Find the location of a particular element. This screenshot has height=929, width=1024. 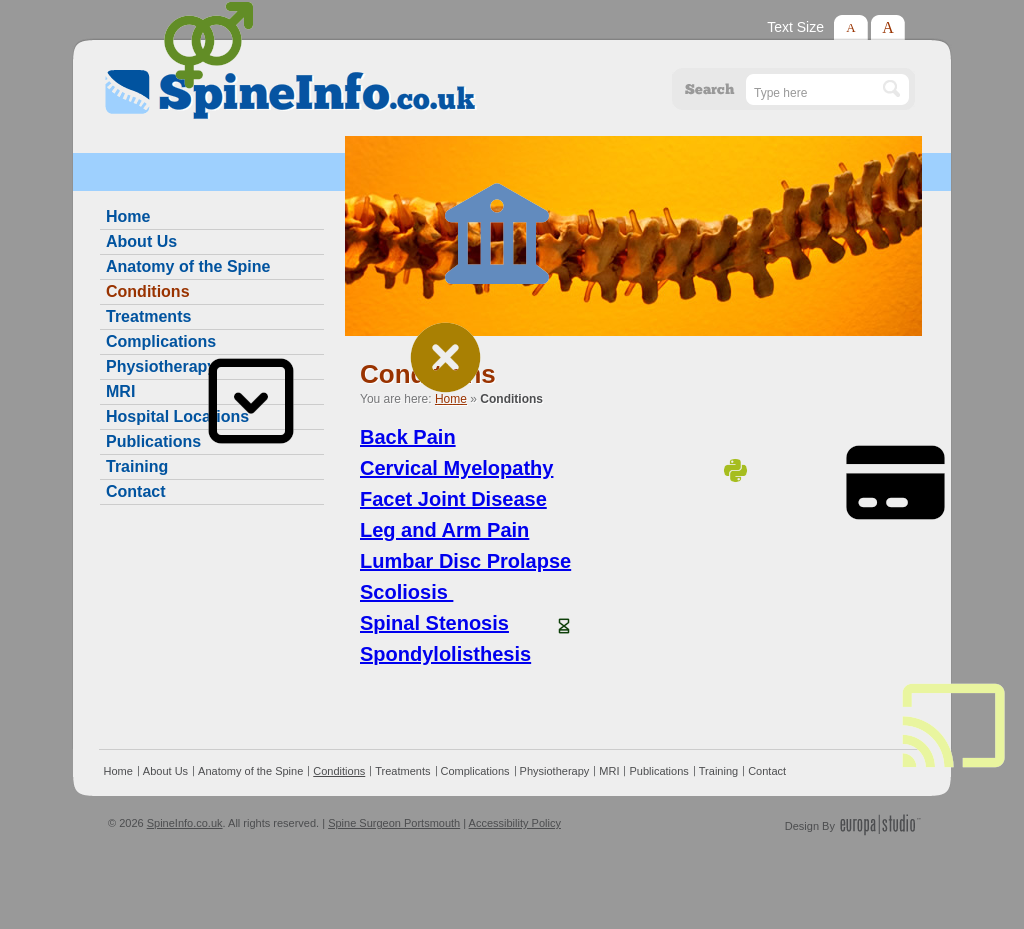

cast media to a chromecast device is located at coordinates (953, 725).